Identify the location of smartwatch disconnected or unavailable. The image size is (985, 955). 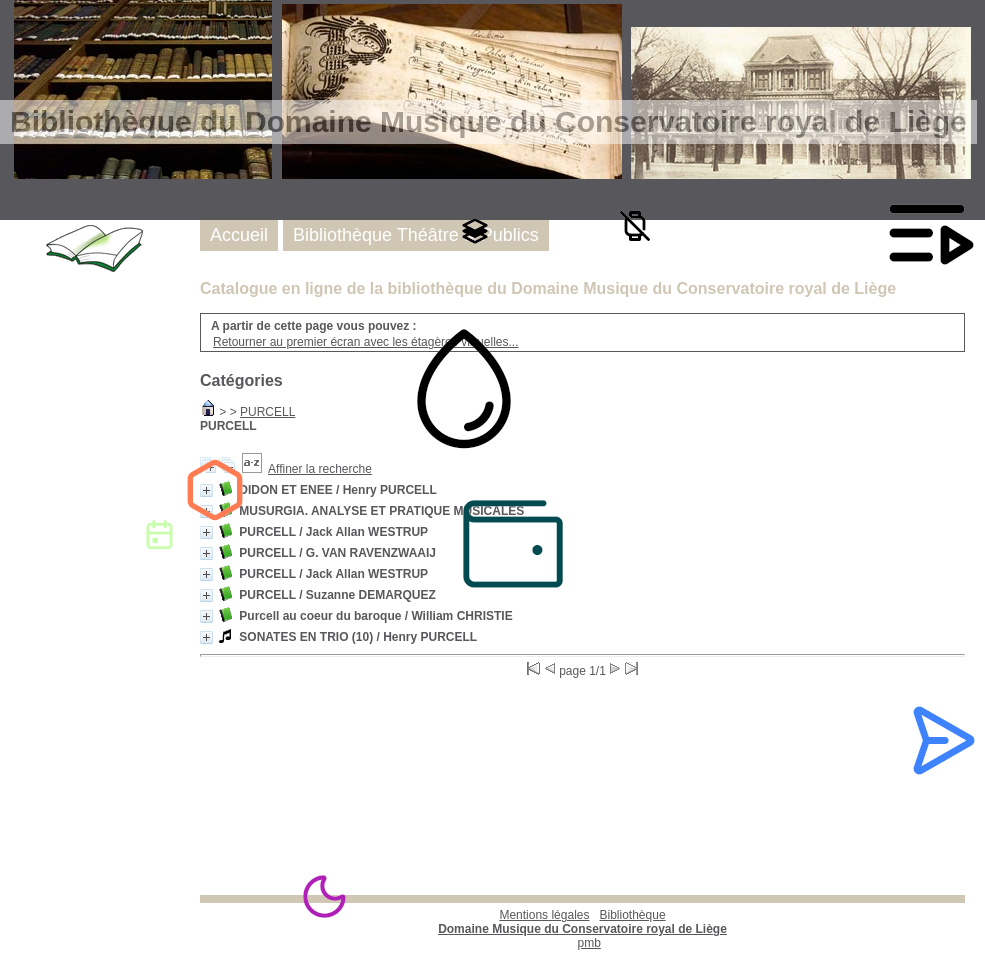
(635, 226).